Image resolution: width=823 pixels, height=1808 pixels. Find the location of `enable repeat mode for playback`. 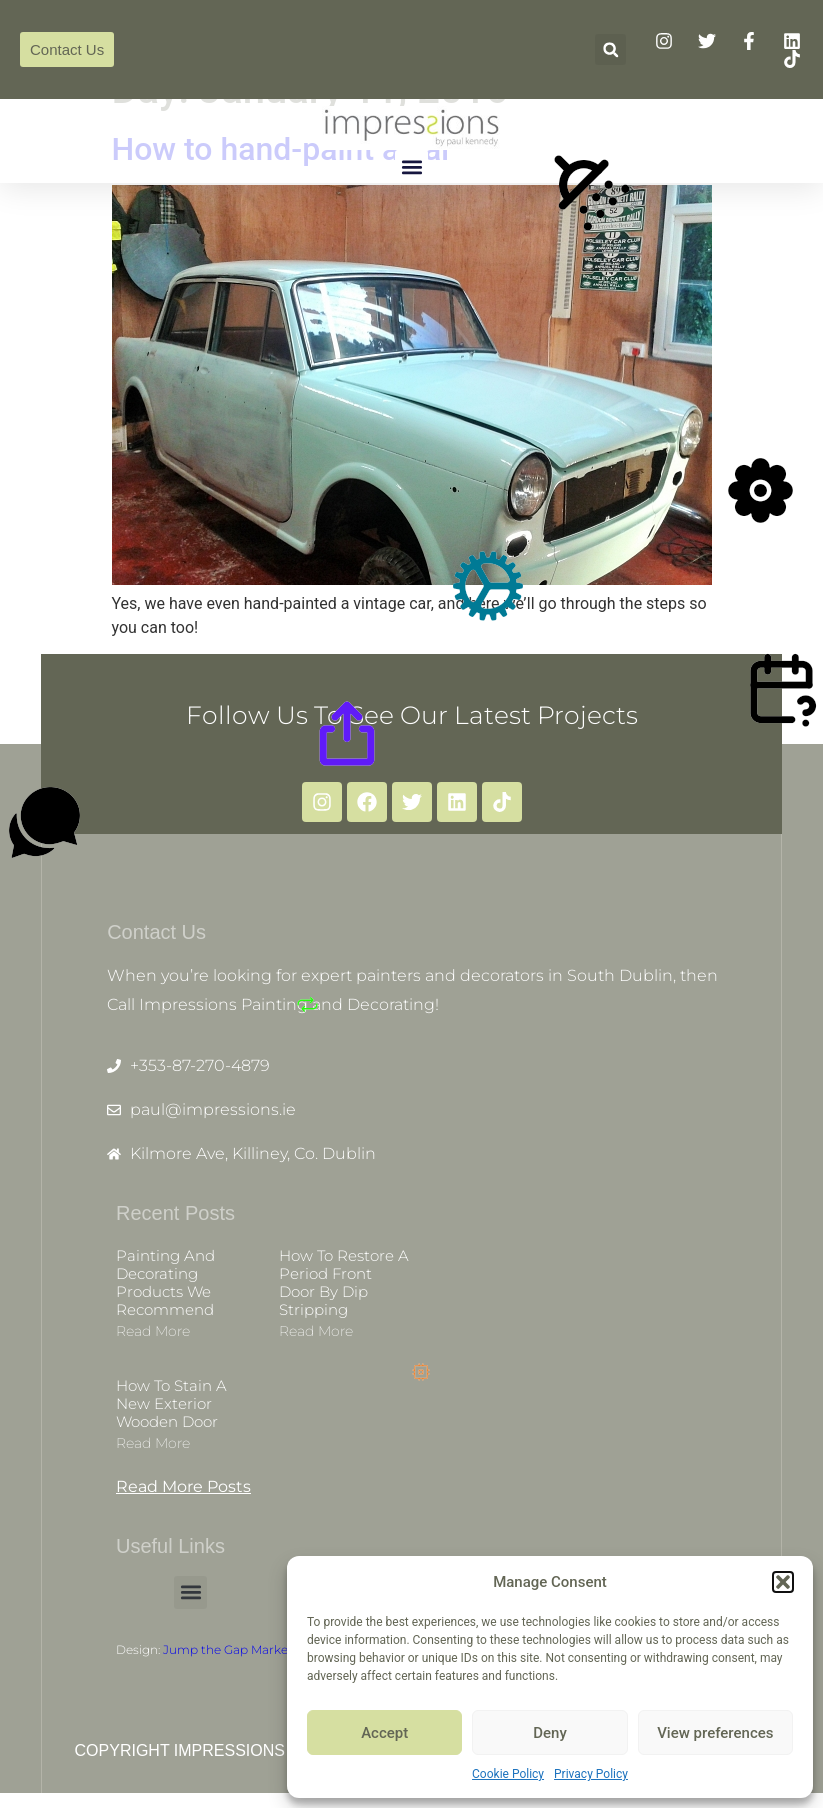

enable repeat mode for playback is located at coordinates (307, 1004).